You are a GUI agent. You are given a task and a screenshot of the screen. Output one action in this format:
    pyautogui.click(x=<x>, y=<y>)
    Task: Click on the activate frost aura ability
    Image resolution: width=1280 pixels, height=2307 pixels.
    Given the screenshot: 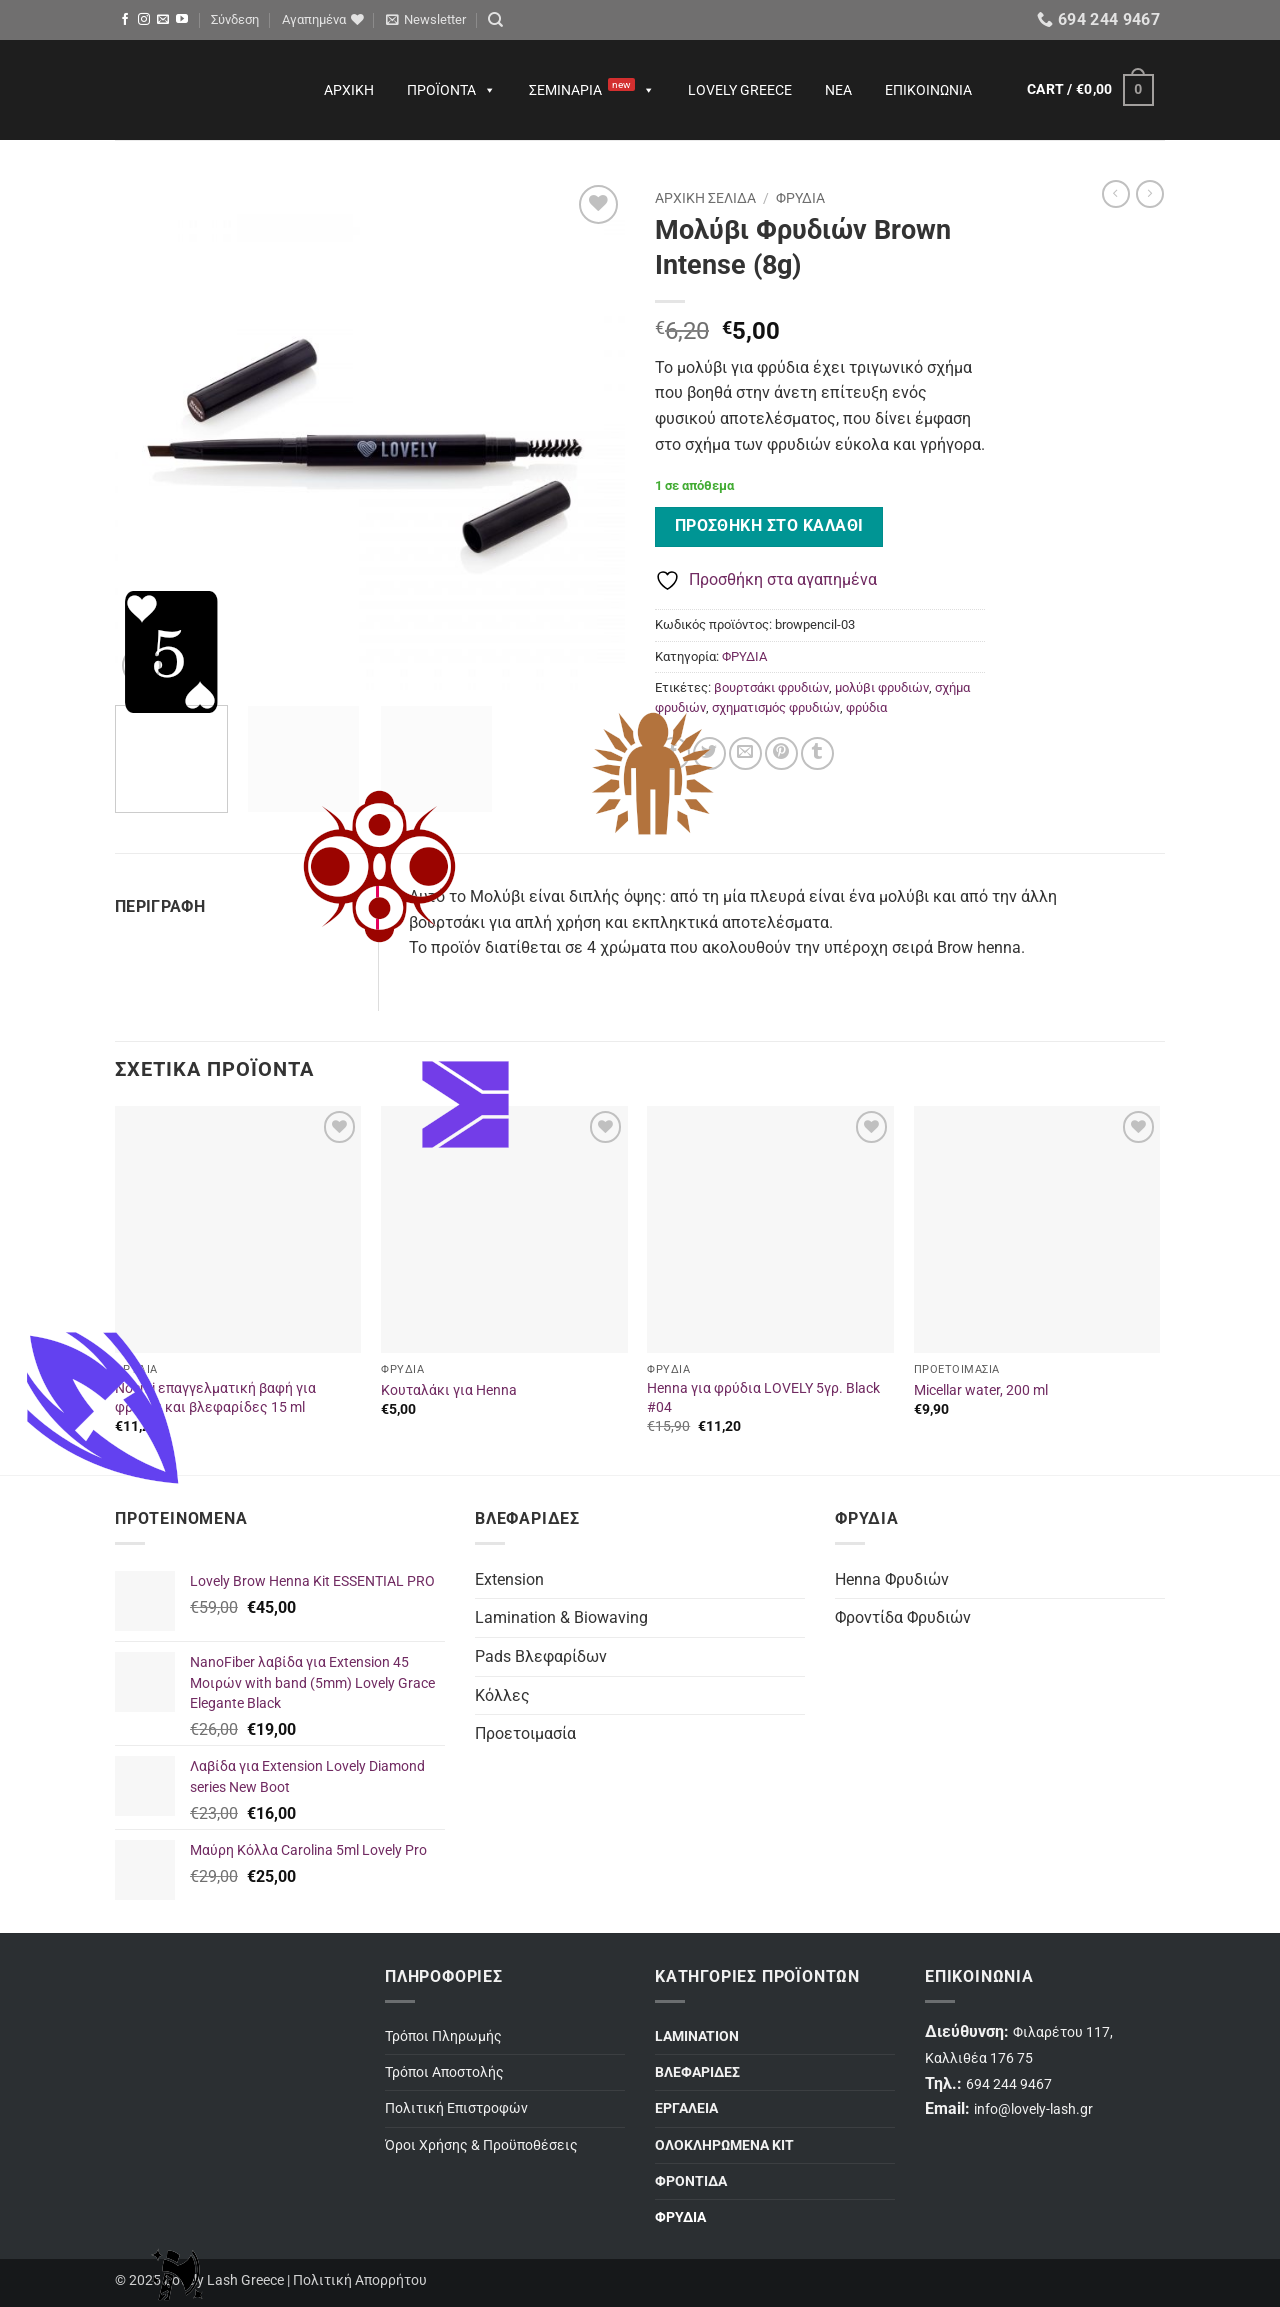 What is the action you would take?
    pyautogui.click(x=652, y=773)
    